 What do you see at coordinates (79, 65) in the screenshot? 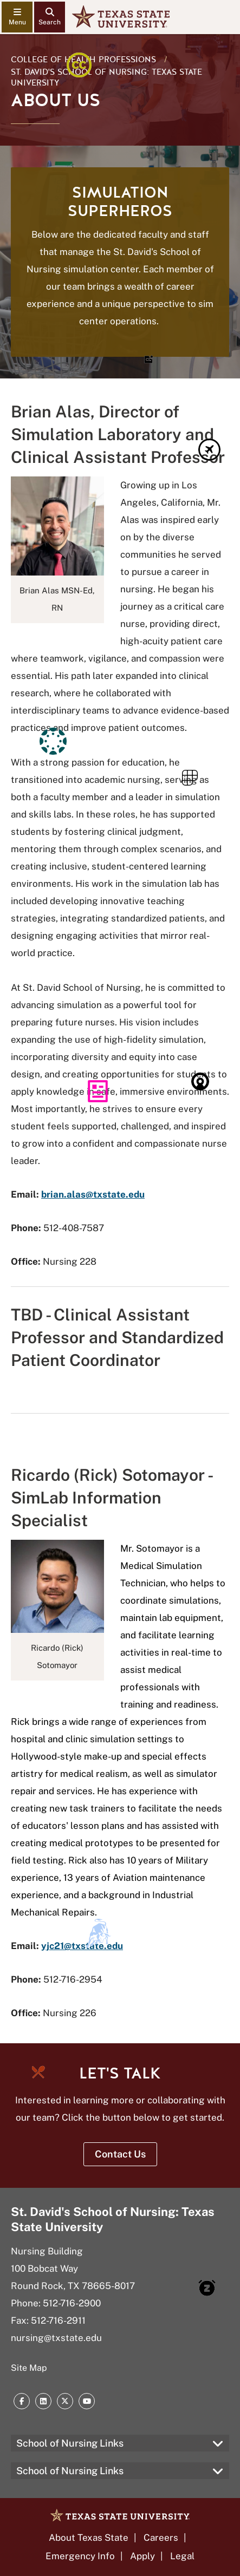
I see `indicates content is licensed under Creative Commons` at bounding box center [79, 65].